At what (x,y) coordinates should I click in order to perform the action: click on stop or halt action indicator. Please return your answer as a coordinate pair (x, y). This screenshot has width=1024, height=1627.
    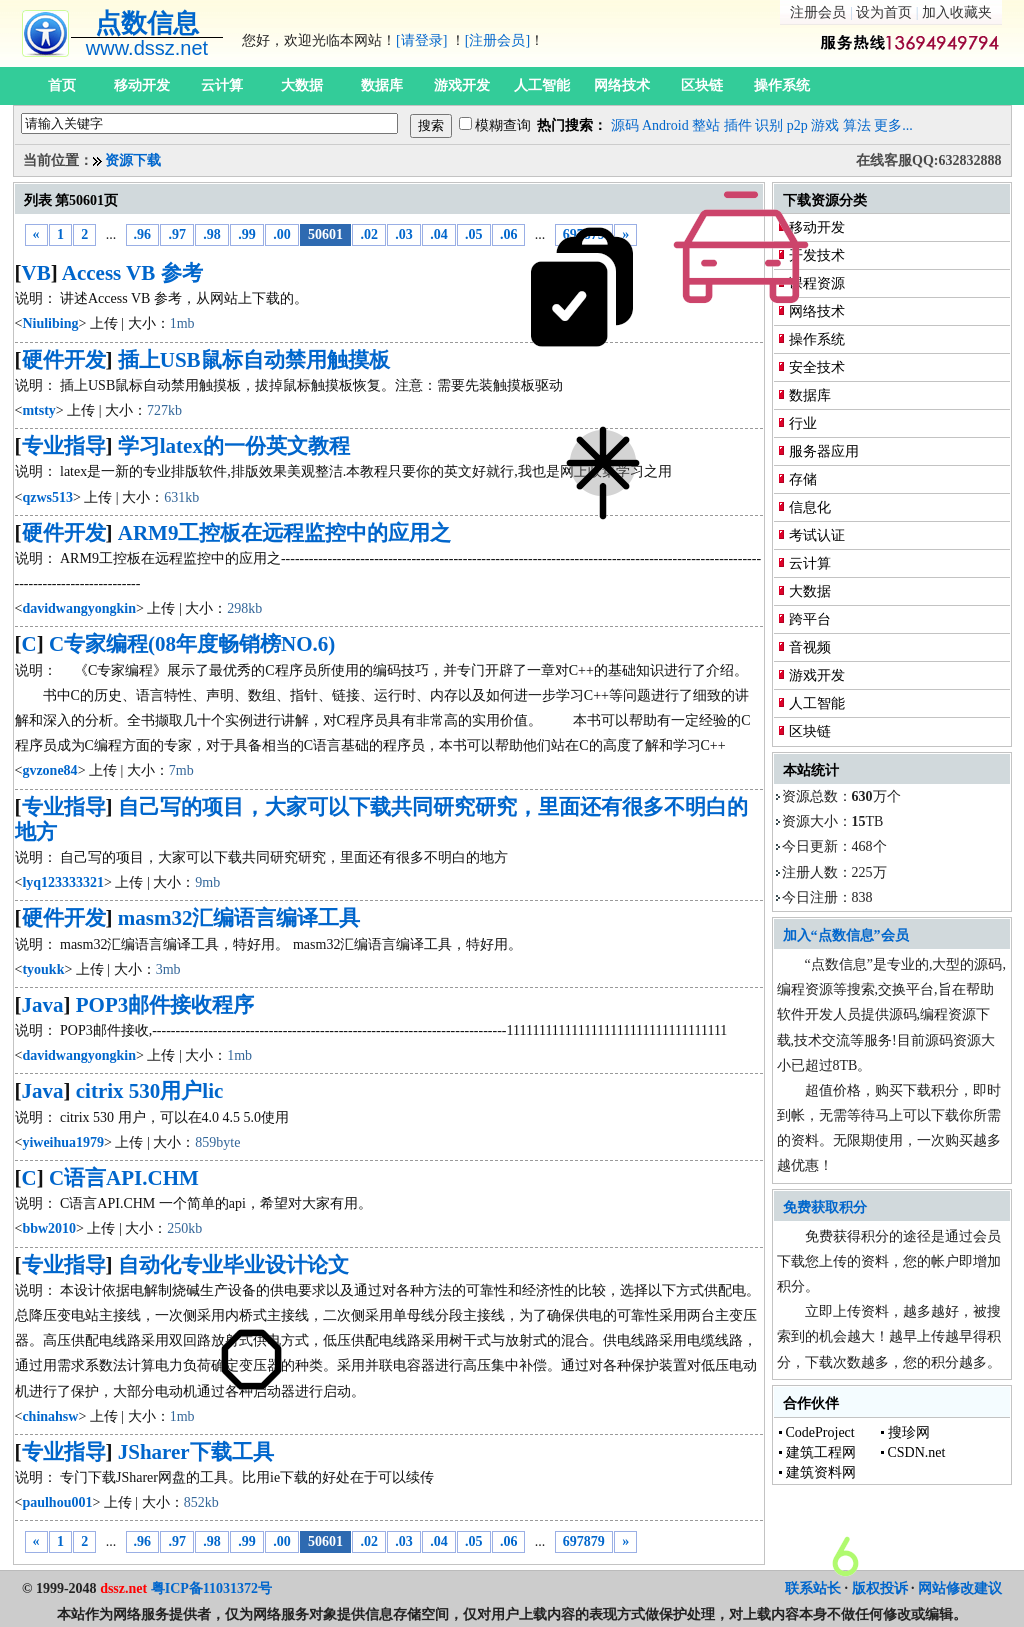
    Looking at the image, I should click on (251, 1359).